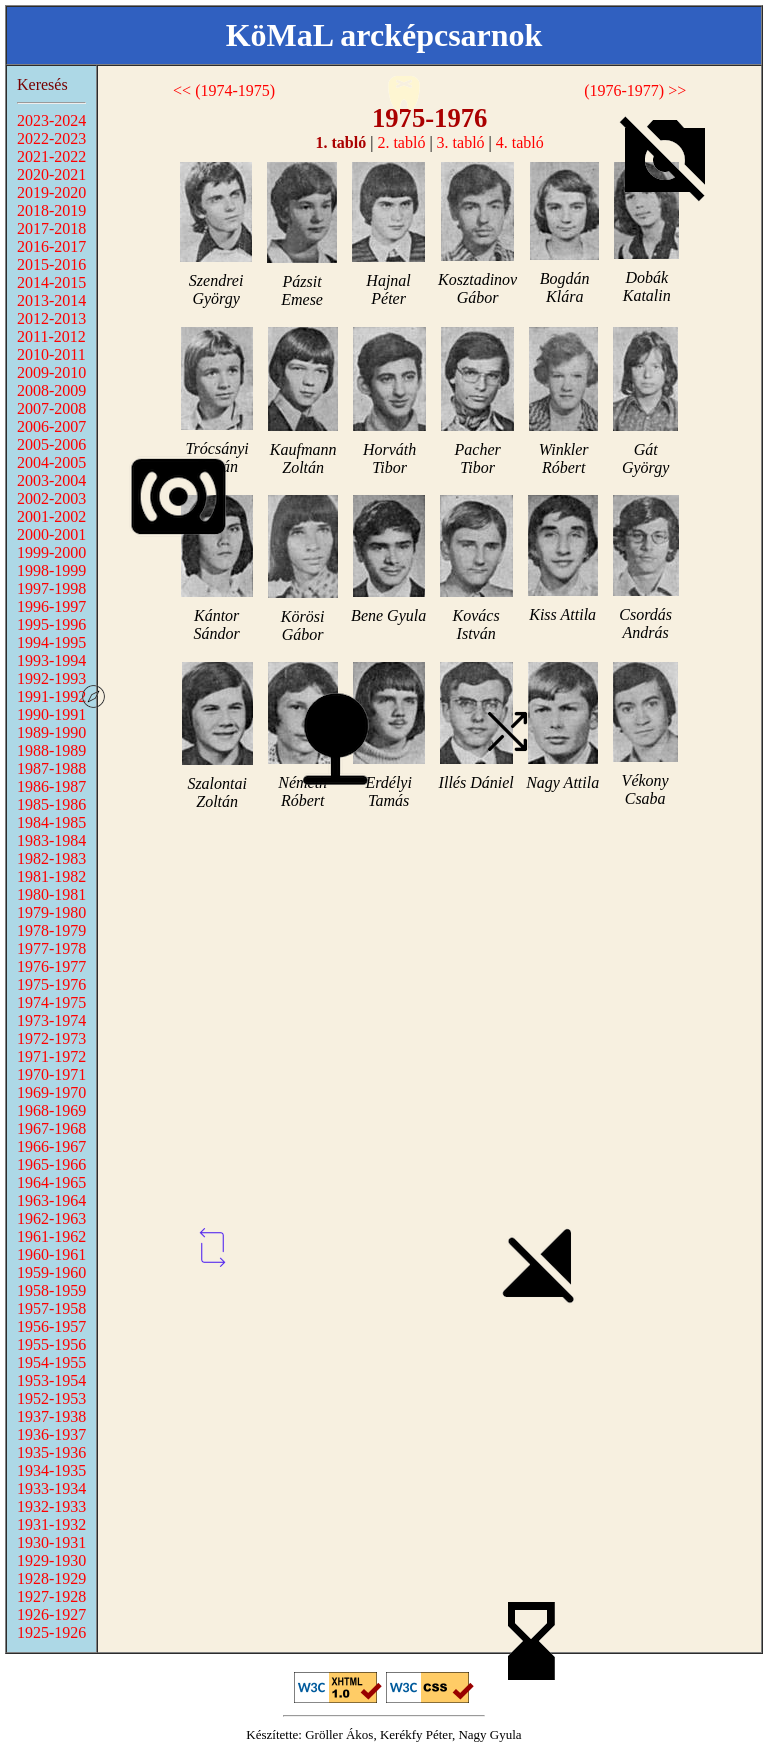 The height and width of the screenshot is (1748, 768). I want to click on view nature or outdoor content, so click(335, 738).